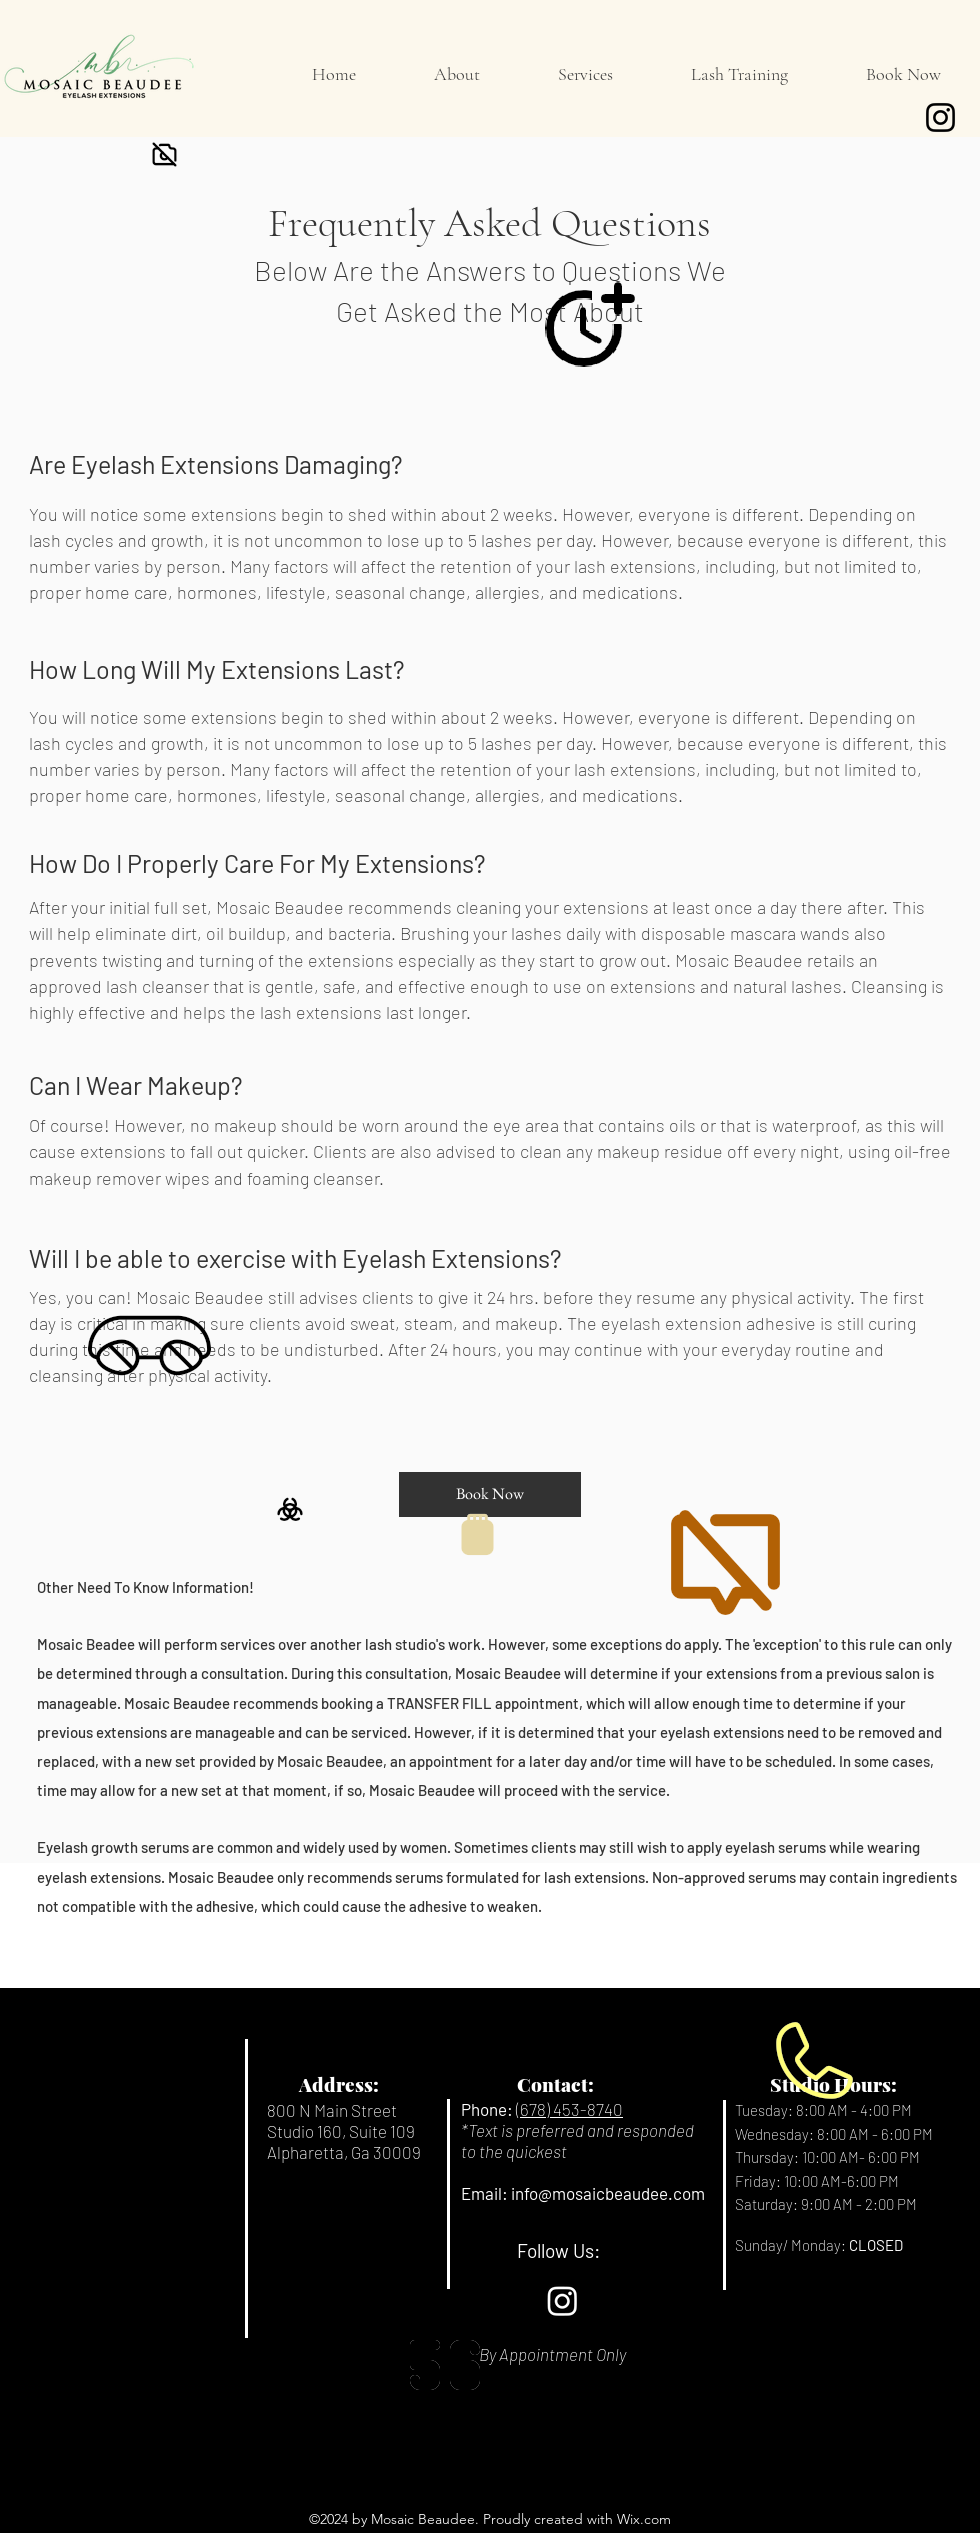 The height and width of the screenshot is (2533, 980). Describe the element at coordinates (725, 1560) in the screenshot. I see `mute or disable chat notifications` at that location.